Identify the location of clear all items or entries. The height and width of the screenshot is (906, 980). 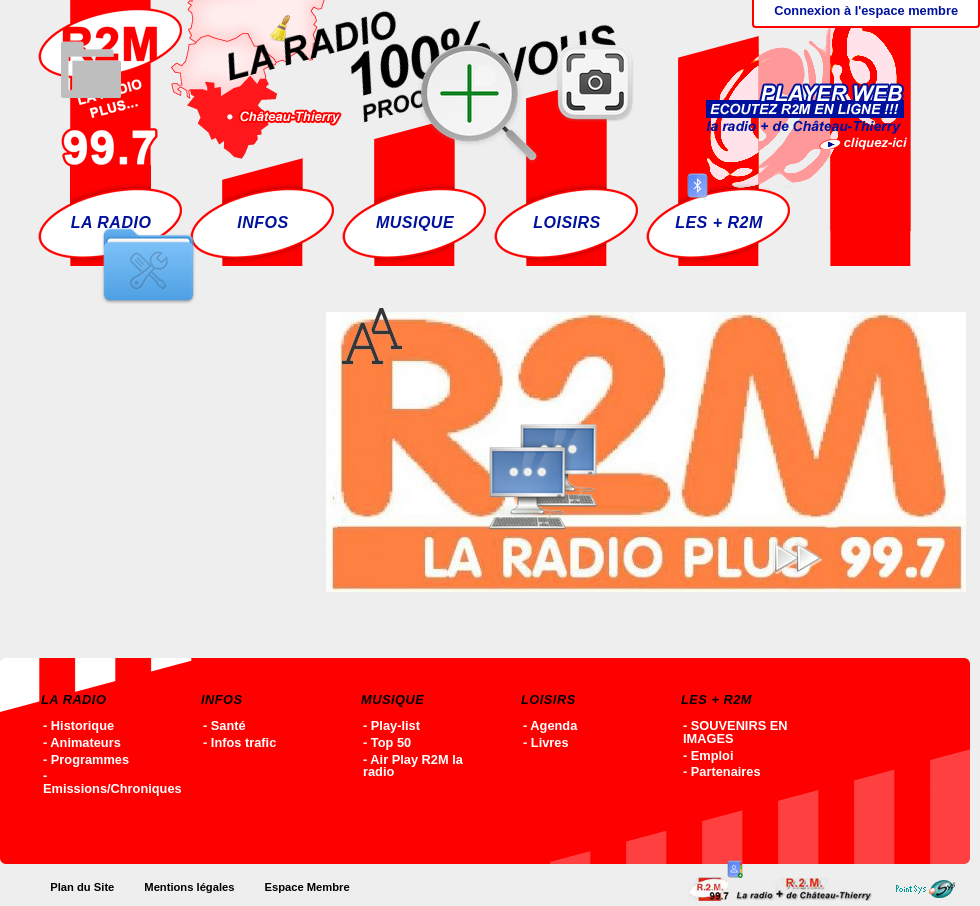
(281, 28).